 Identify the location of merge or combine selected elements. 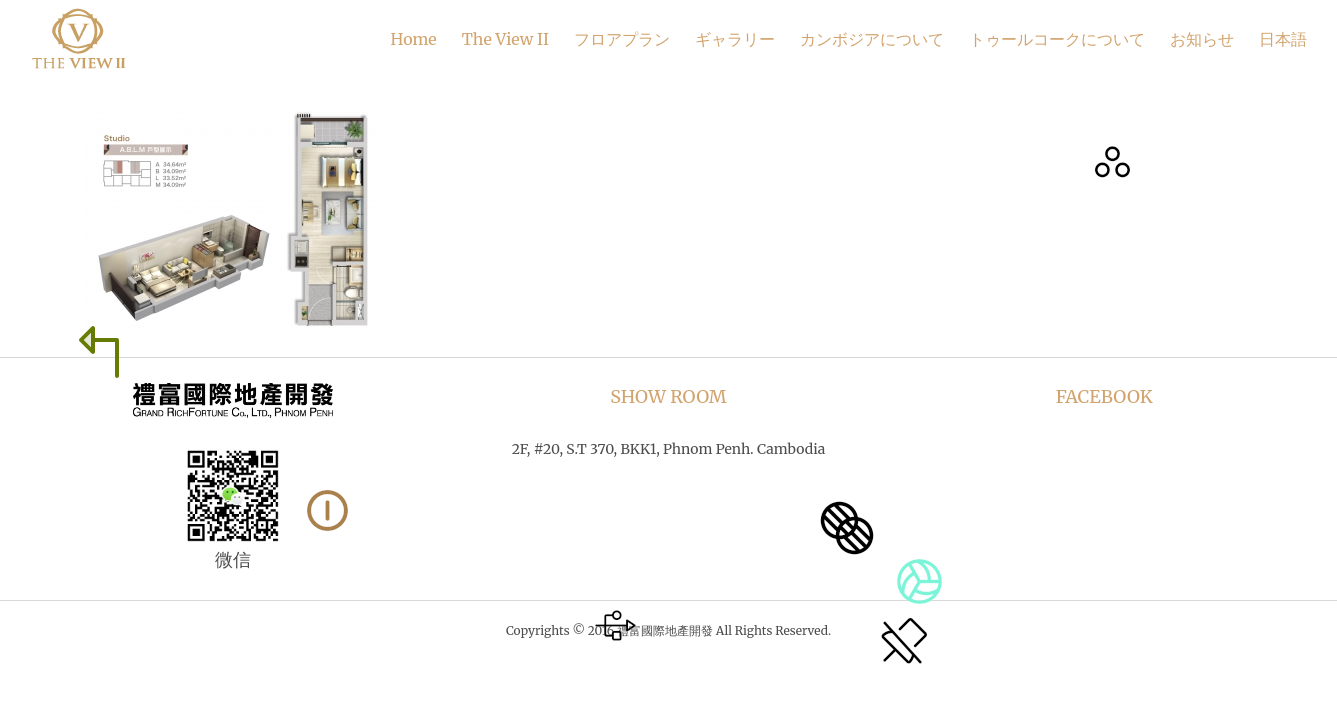
(847, 528).